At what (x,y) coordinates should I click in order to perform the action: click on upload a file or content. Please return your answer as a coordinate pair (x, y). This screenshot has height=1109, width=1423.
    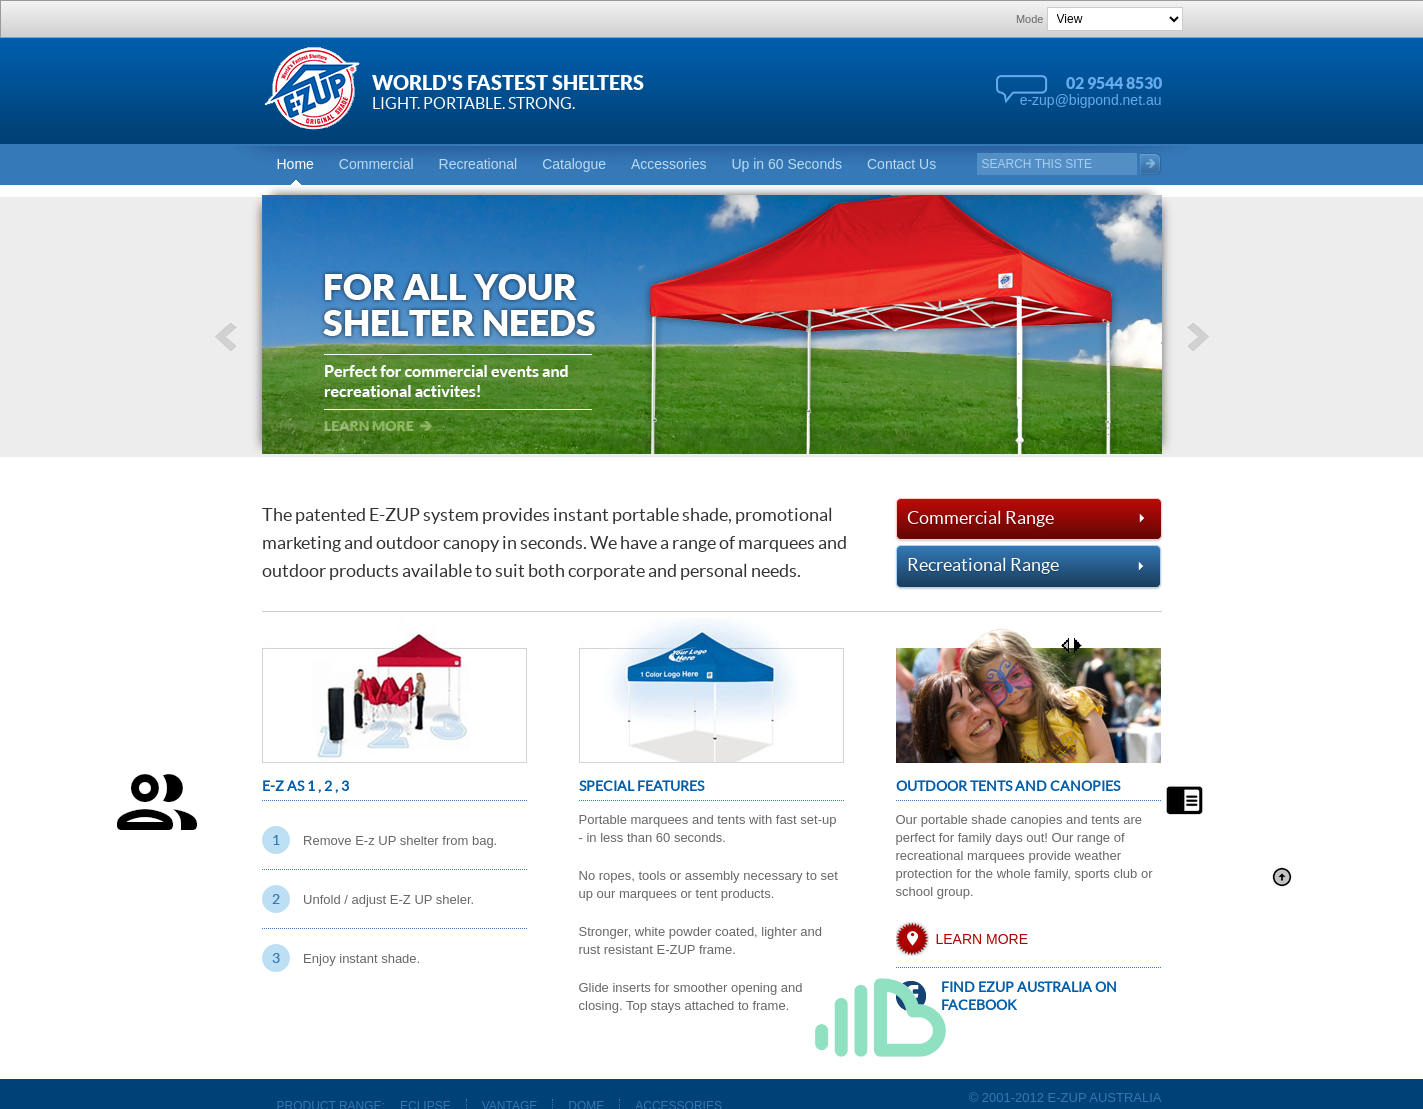
    Looking at the image, I should click on (1282, 877).